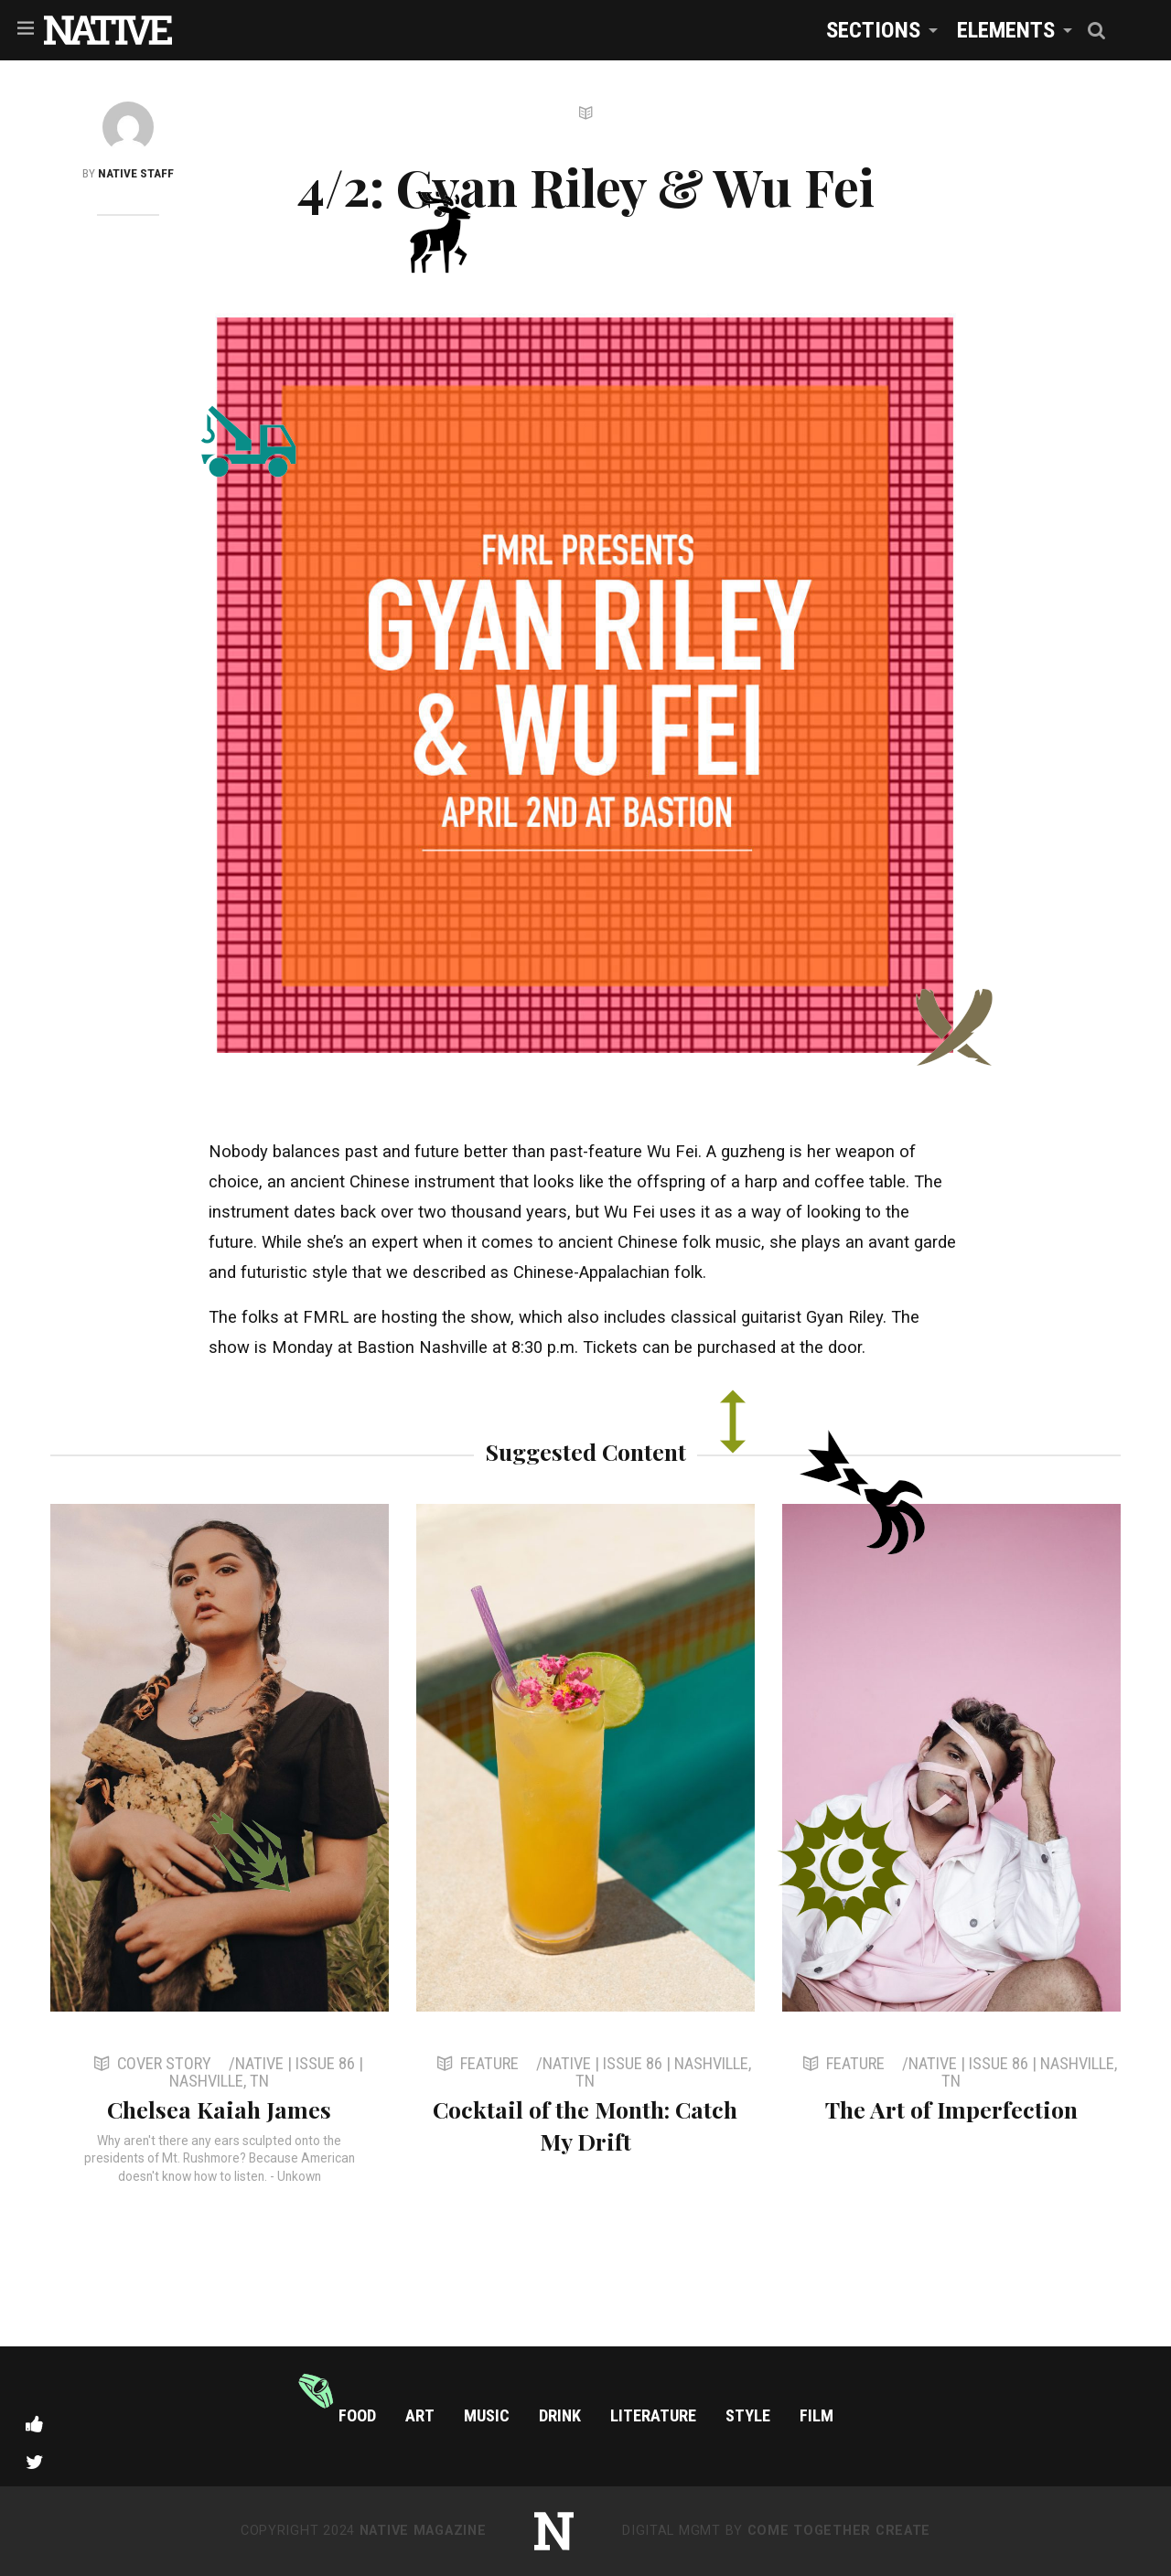 This screenshot has width=1171, height=2576. Describe the element at coordinates (862, 1492) in the screenshot. I see `bird foot or talon game element` at that location.